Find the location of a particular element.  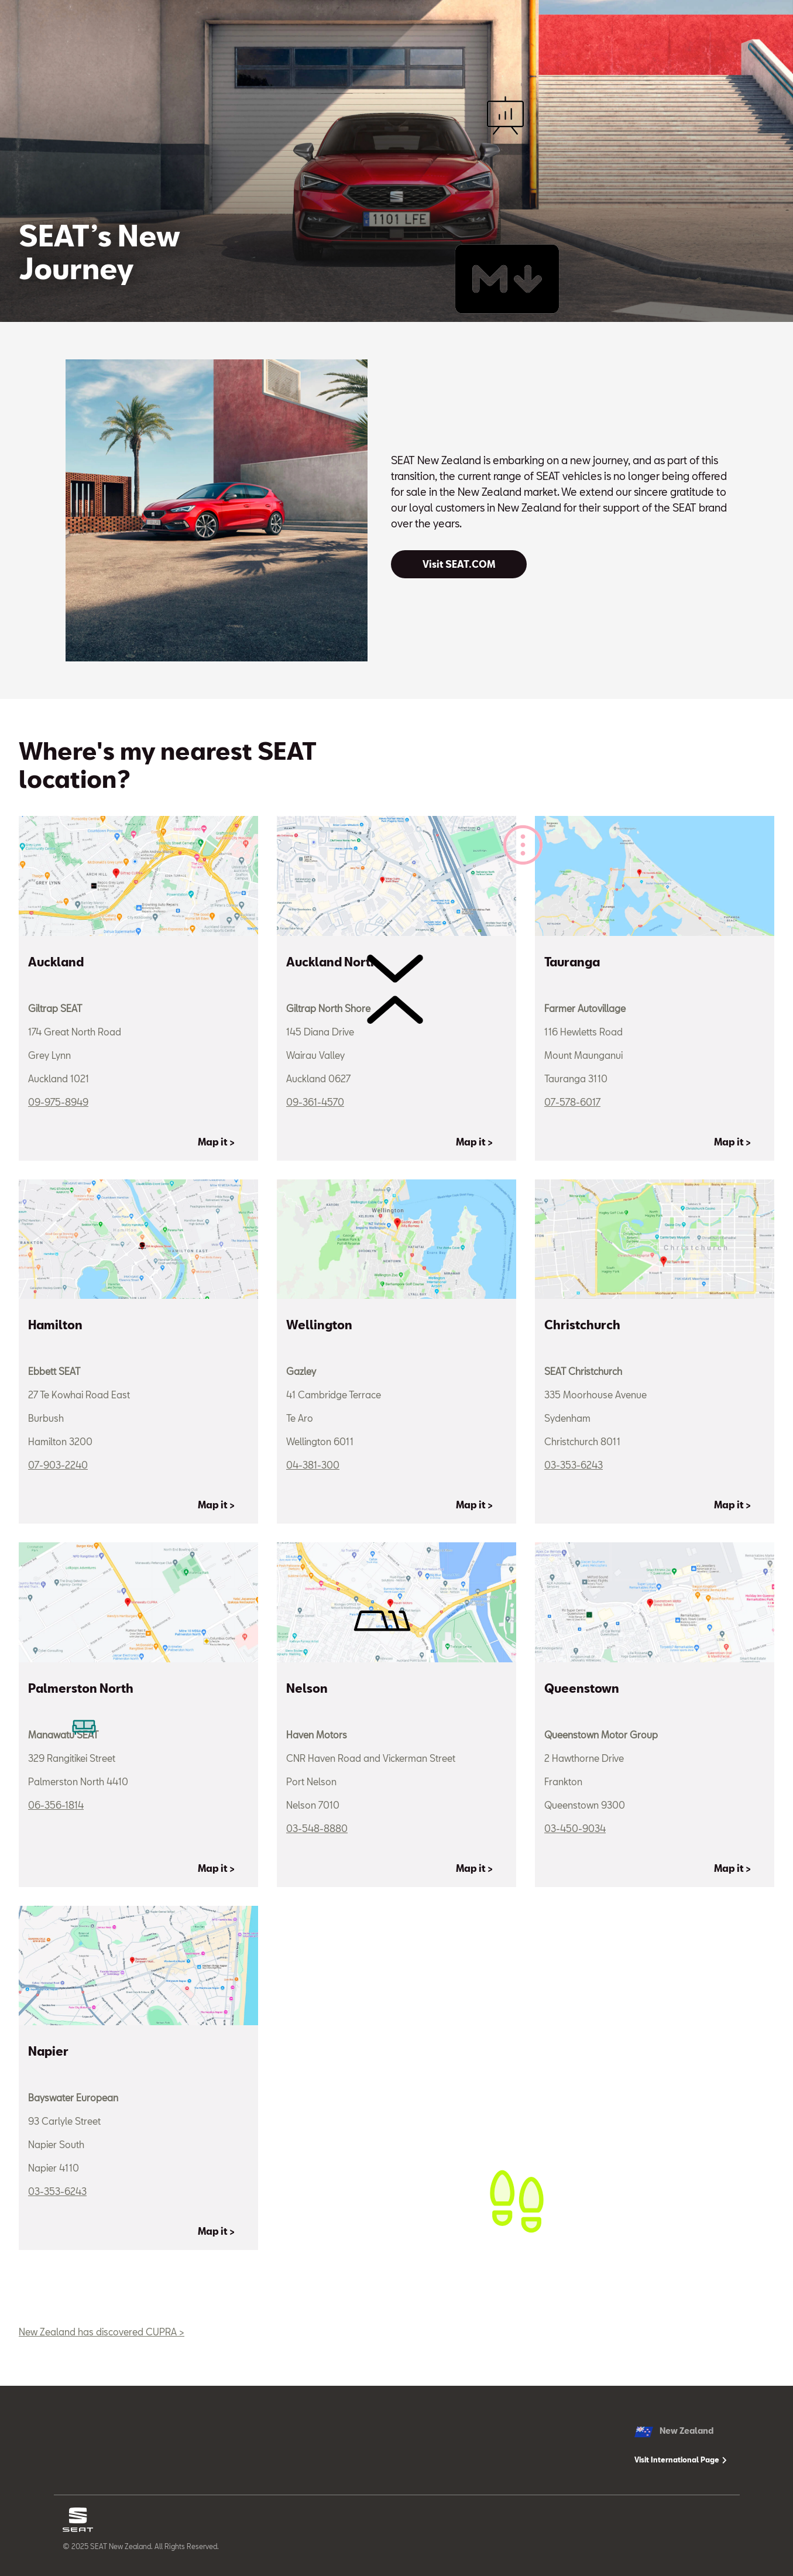

indicates markdown formatting is supported is located at coordinates (507, 279).